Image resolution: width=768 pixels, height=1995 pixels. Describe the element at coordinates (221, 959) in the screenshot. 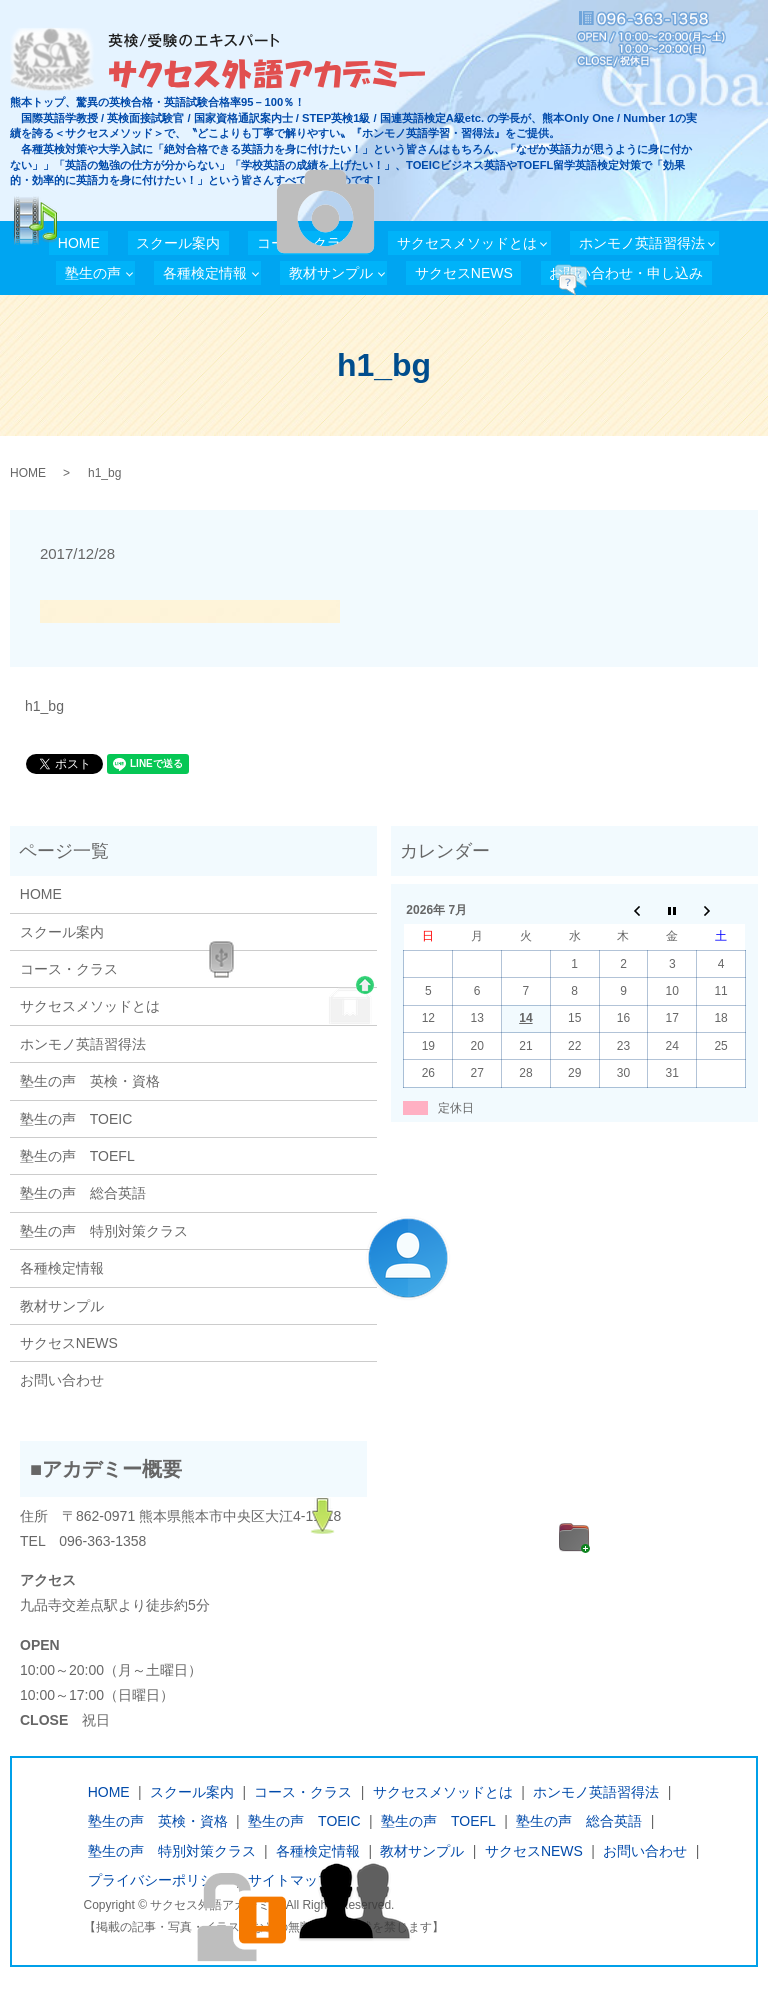

I see `access connected USB storage device` at that location.